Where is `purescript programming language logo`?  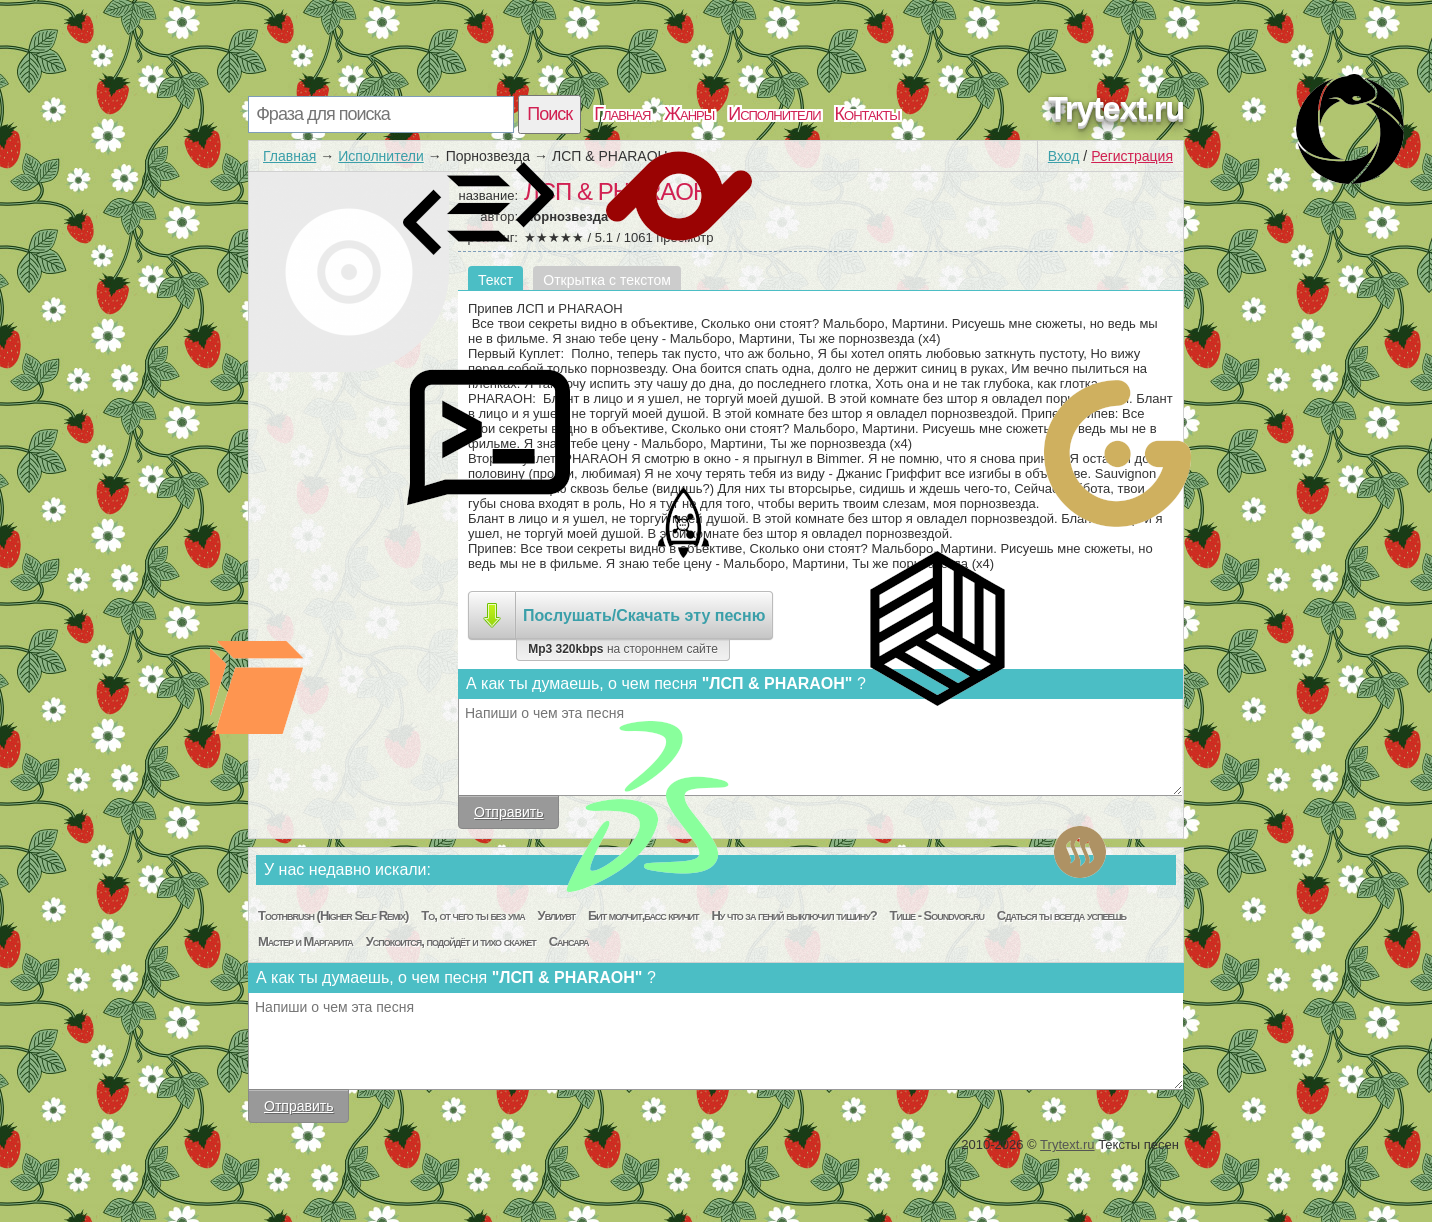 purescript programming language logo is located at coordinates (478, 208).